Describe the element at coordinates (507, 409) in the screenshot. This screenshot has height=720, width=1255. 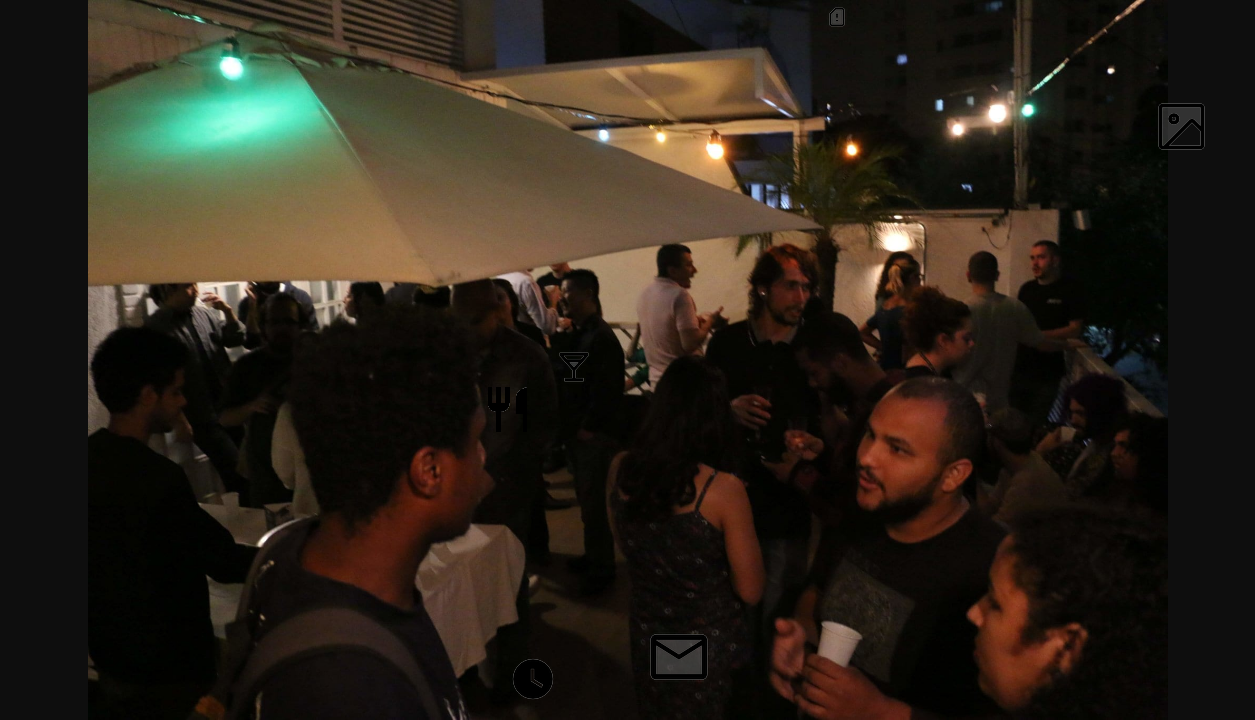
I see `find nearby restaurants` at that location.